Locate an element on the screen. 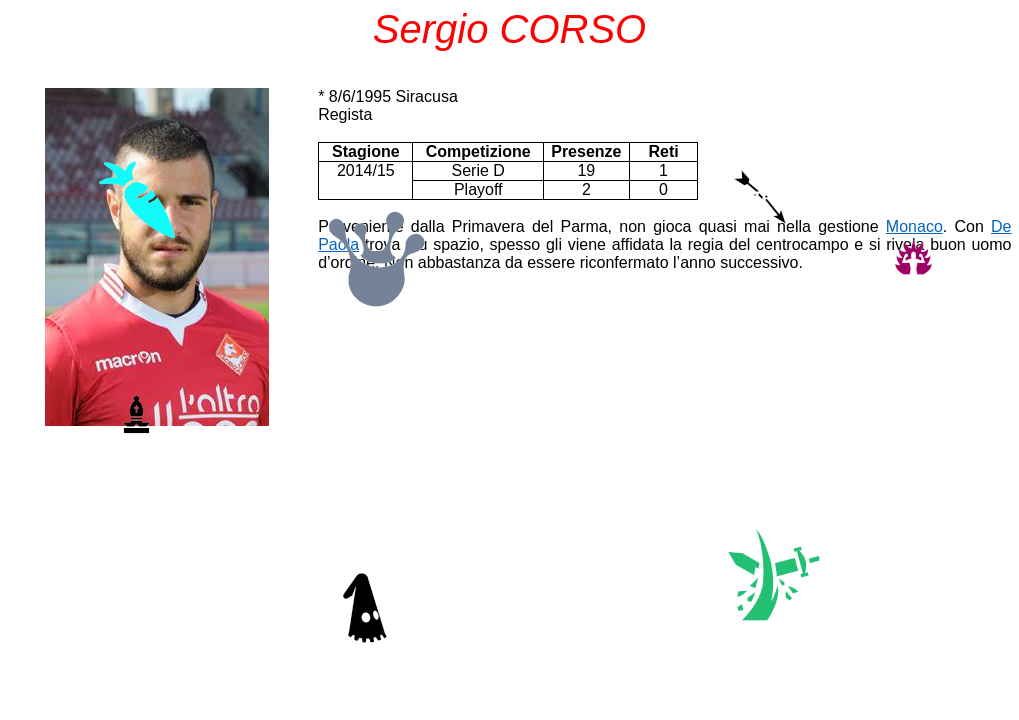 This screenshot has width=1019, height=720. indicates vegetable or produce category is located at coordinates (139, 201).